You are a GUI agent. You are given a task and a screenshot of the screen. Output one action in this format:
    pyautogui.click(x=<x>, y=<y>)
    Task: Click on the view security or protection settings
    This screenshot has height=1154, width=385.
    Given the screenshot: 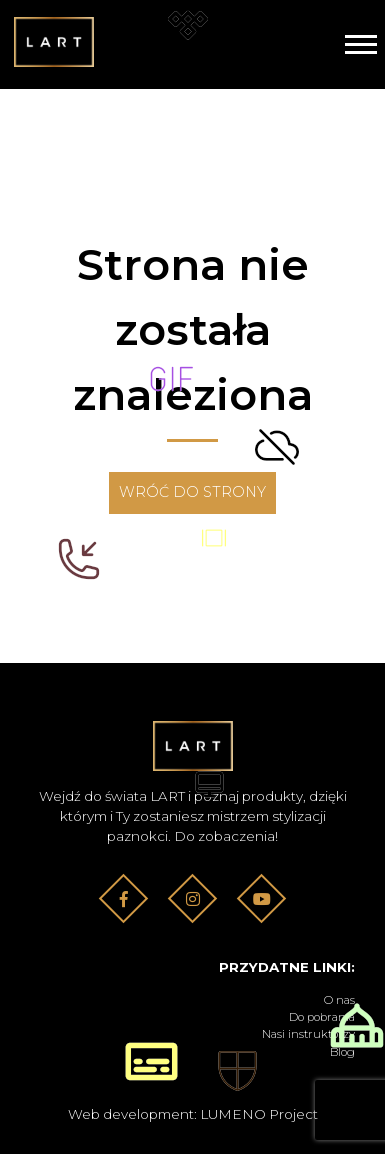 What is the action you would take?
    pyautogui.click(x=237, y=1068)
    